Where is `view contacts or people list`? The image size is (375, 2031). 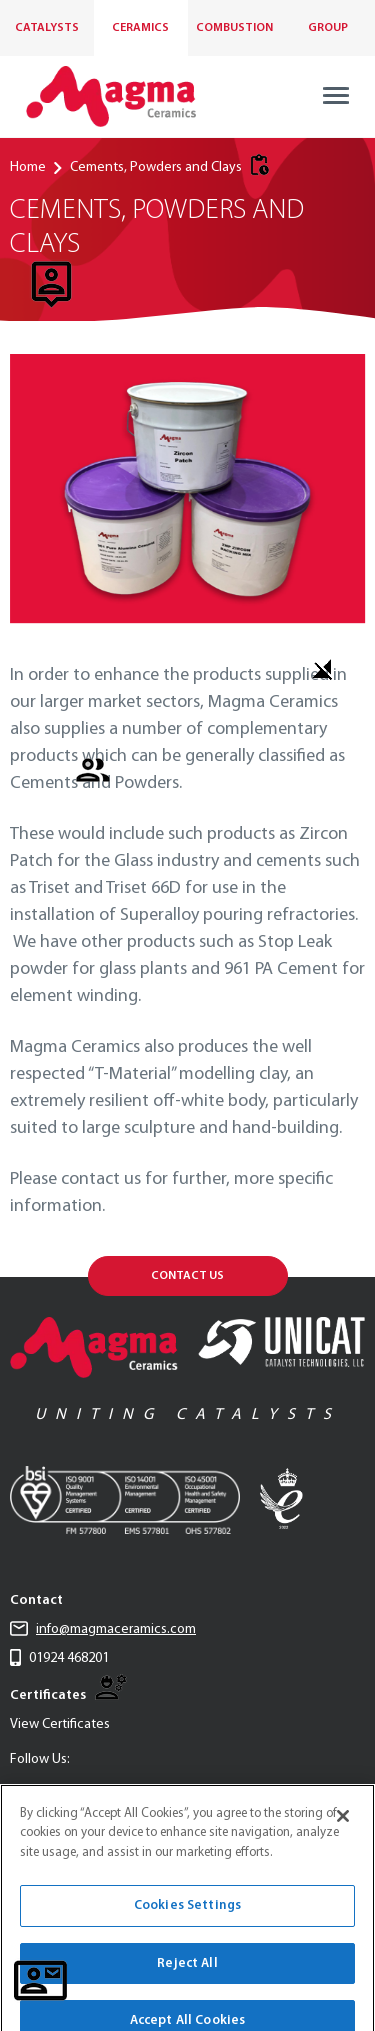 view contacts or people list is located at coordinates (93, 770).